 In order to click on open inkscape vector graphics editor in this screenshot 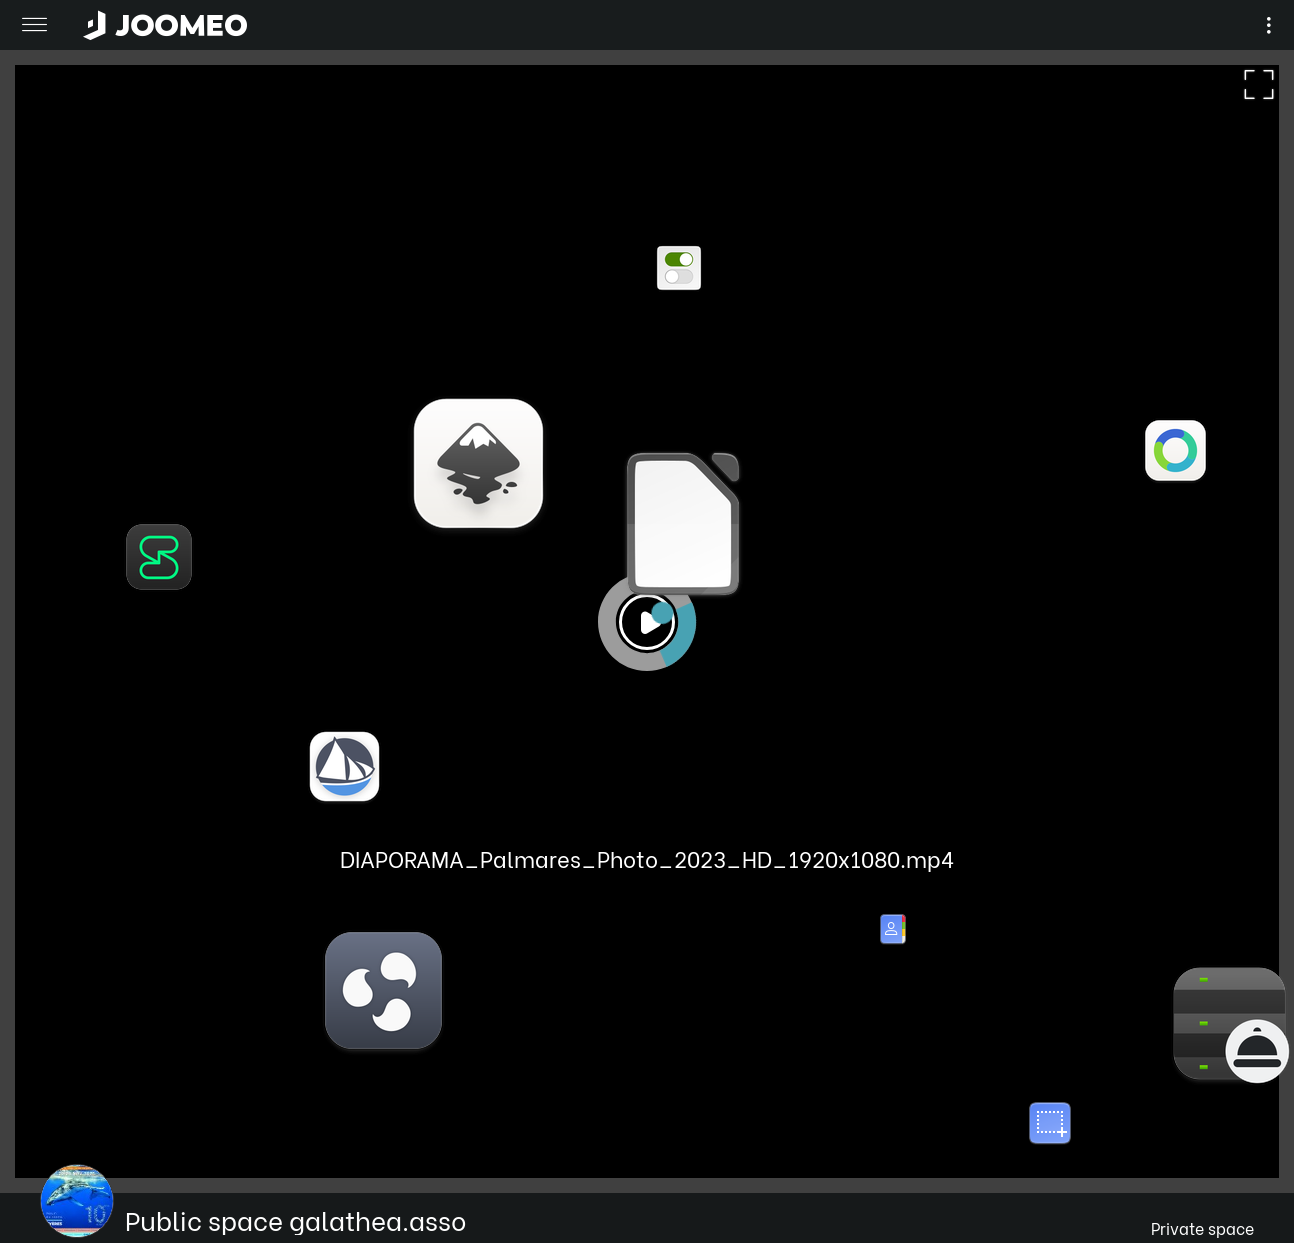, I will do `click(478, 463)`.